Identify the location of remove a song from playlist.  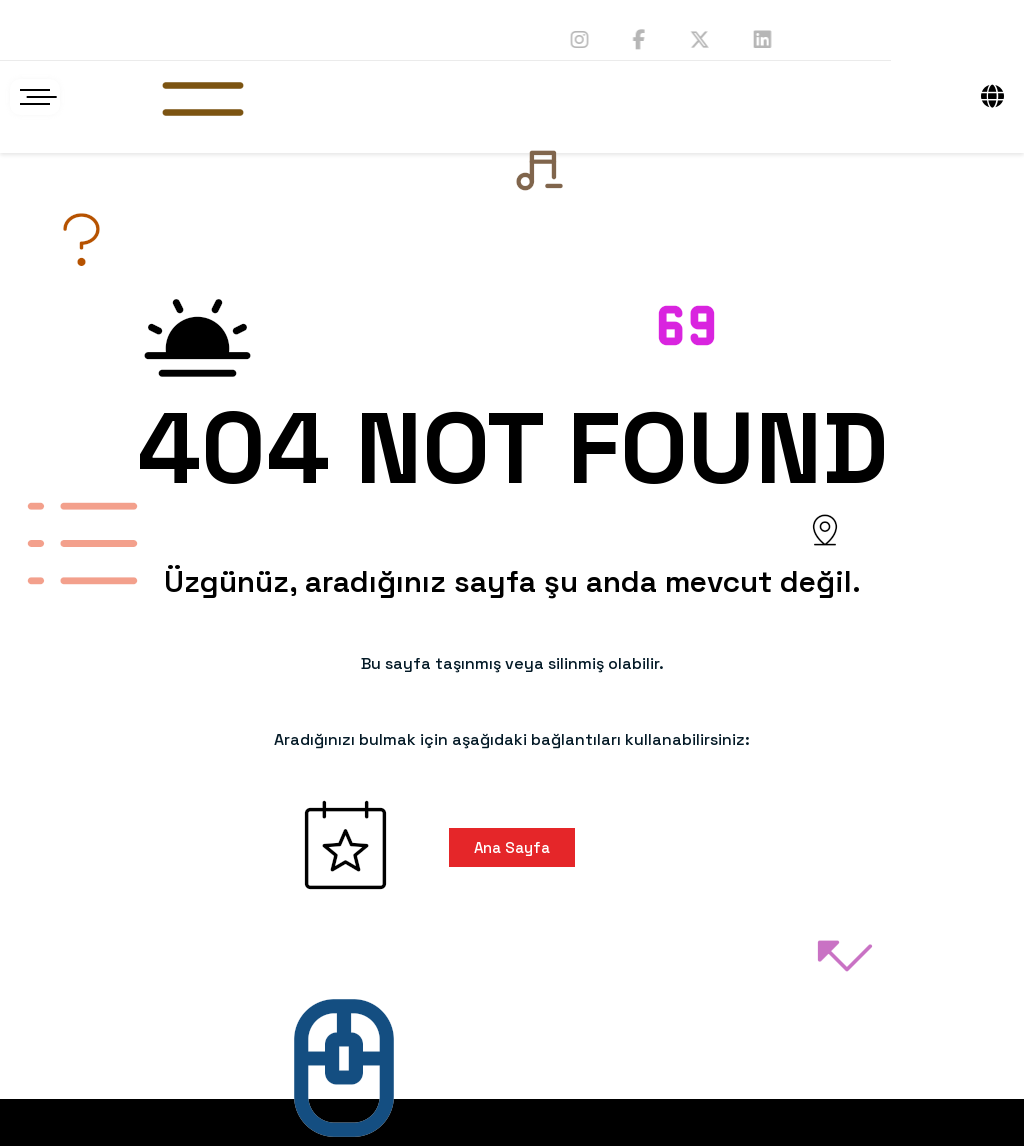
(538, 170).